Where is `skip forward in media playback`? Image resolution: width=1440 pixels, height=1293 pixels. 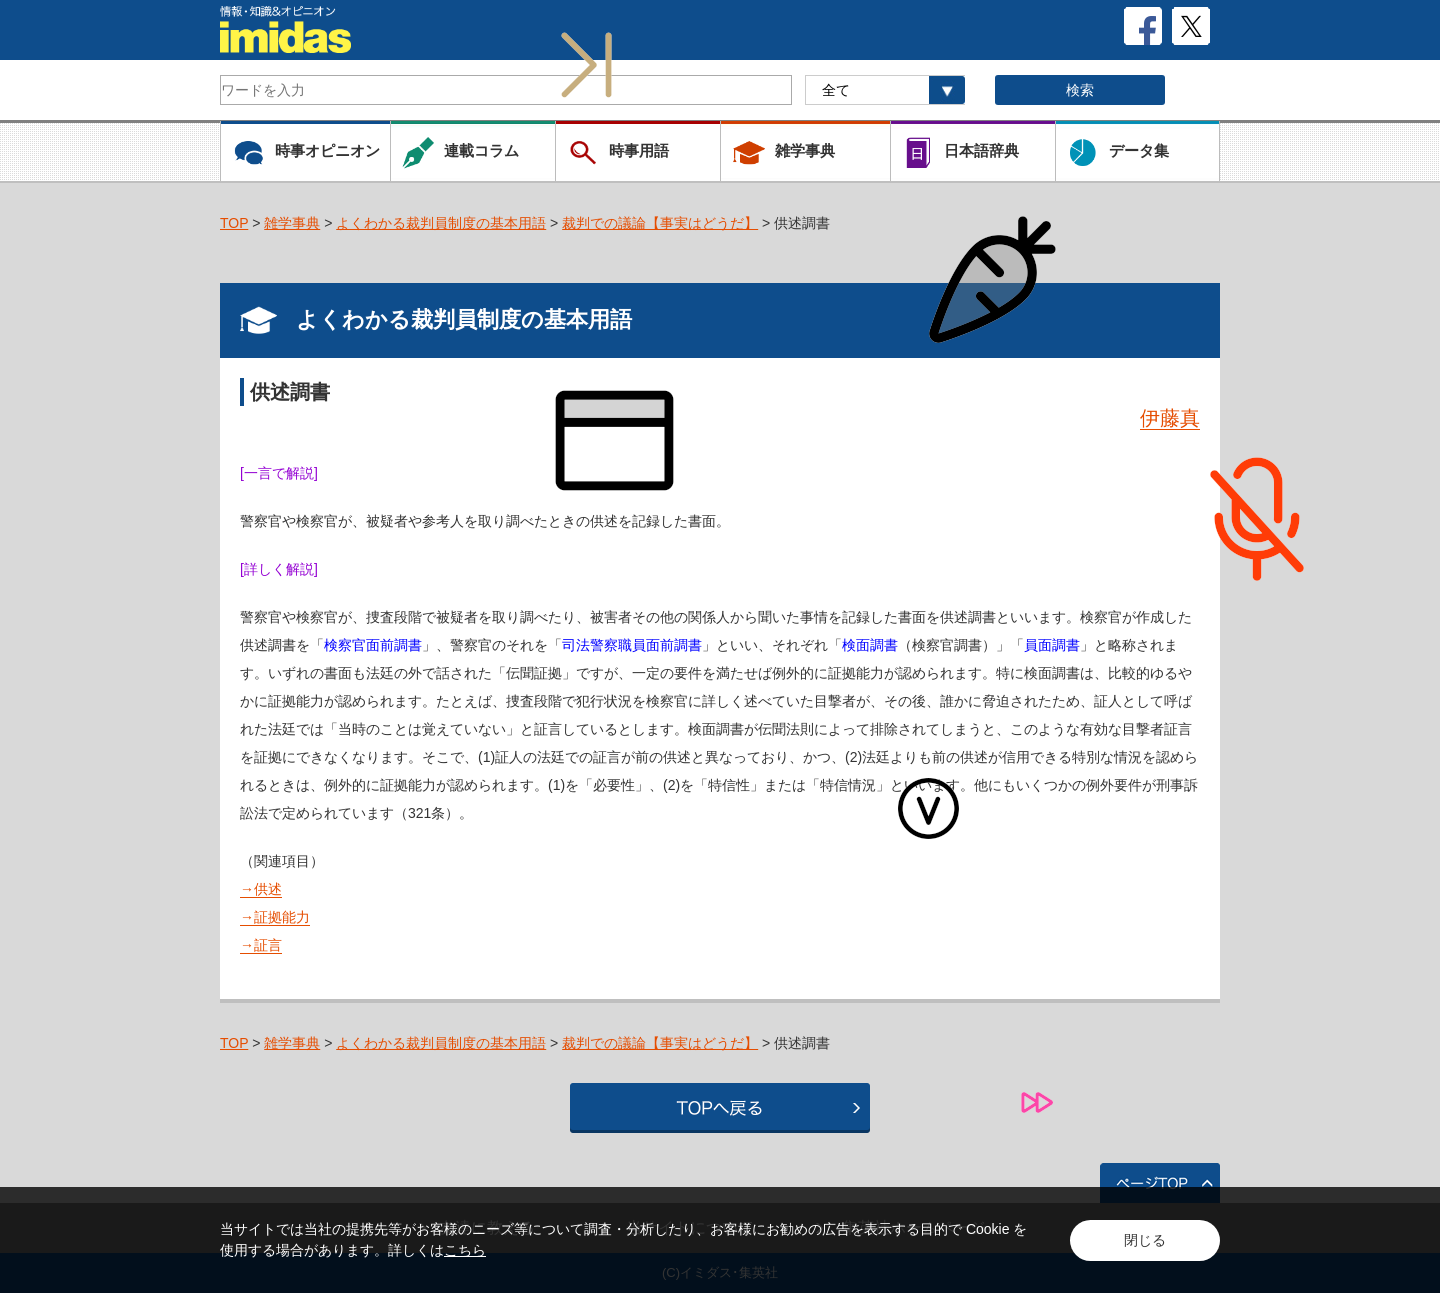
skip forward in media playback is located at coordinates (1035, 1102).